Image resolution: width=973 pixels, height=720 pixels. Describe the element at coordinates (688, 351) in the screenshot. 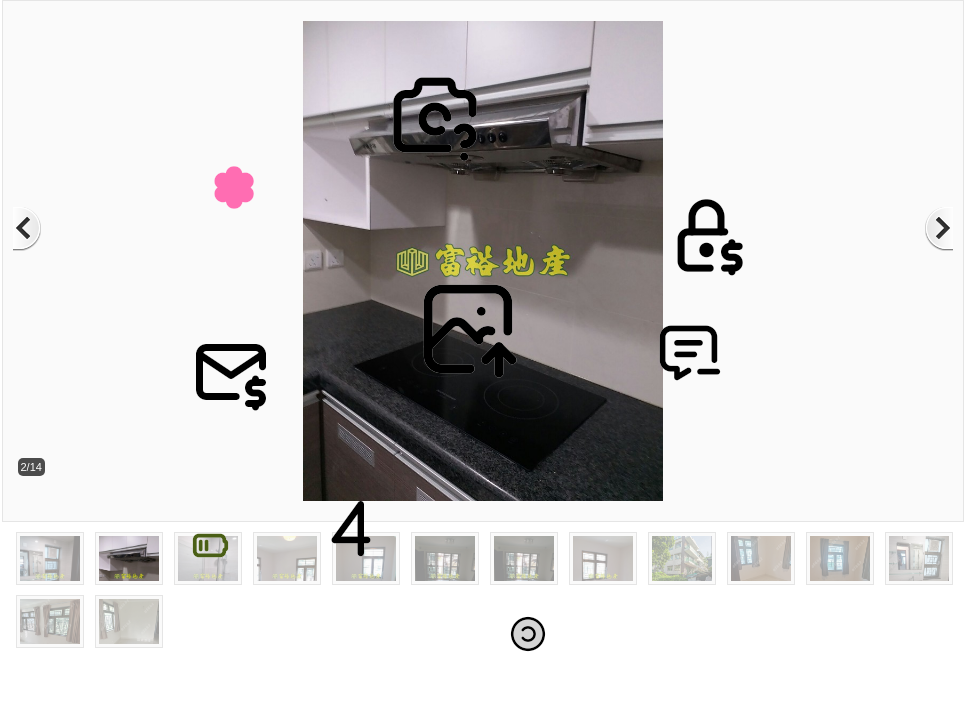

I see `remove a message from the conversation` at that location.